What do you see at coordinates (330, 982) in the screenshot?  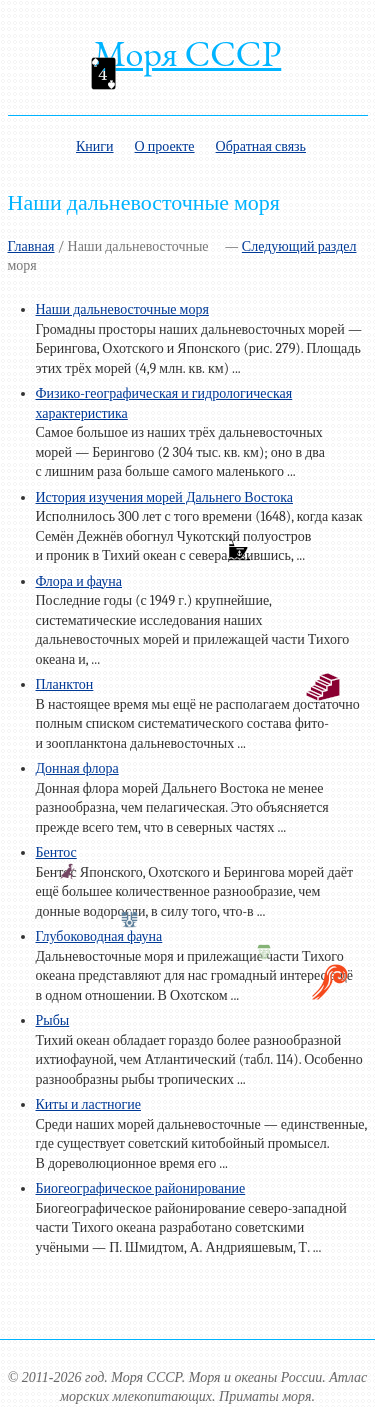 I see `select wizard or mage character class` at bounding box center [330, 982].